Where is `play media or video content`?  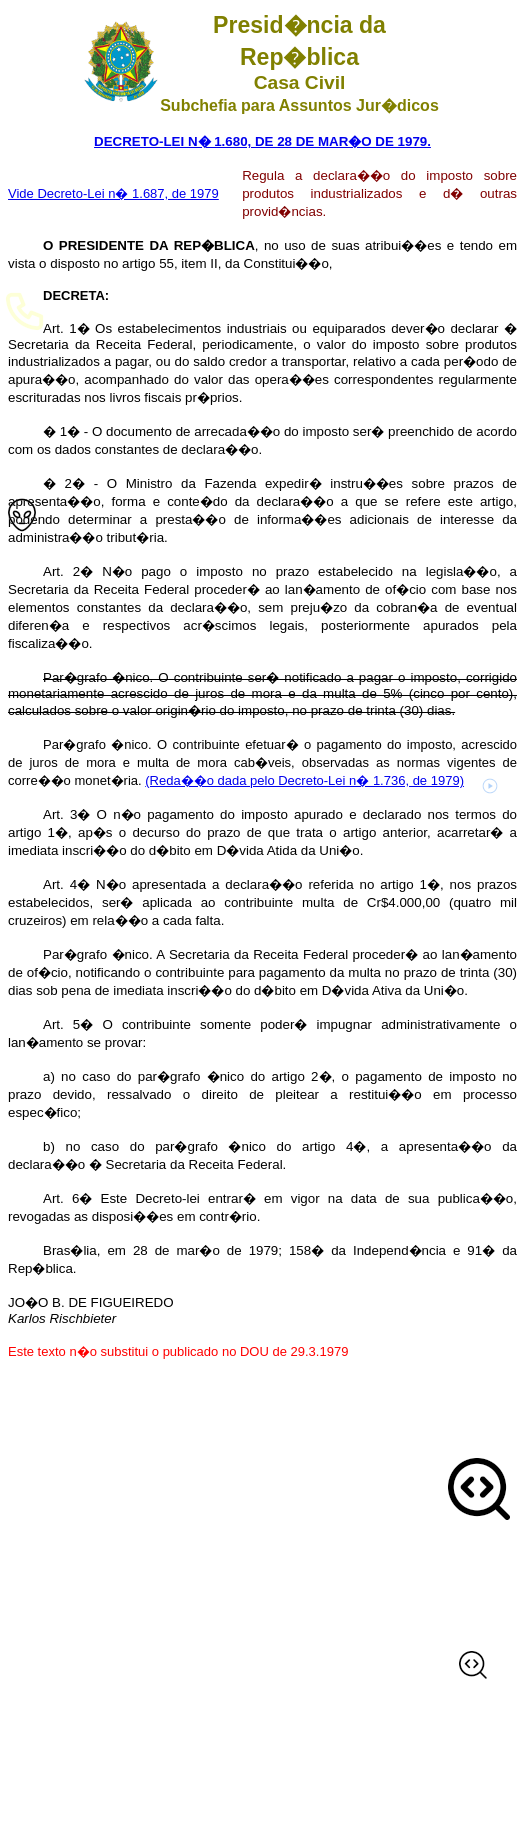 play media or video content is located at coordinates (490, 786).